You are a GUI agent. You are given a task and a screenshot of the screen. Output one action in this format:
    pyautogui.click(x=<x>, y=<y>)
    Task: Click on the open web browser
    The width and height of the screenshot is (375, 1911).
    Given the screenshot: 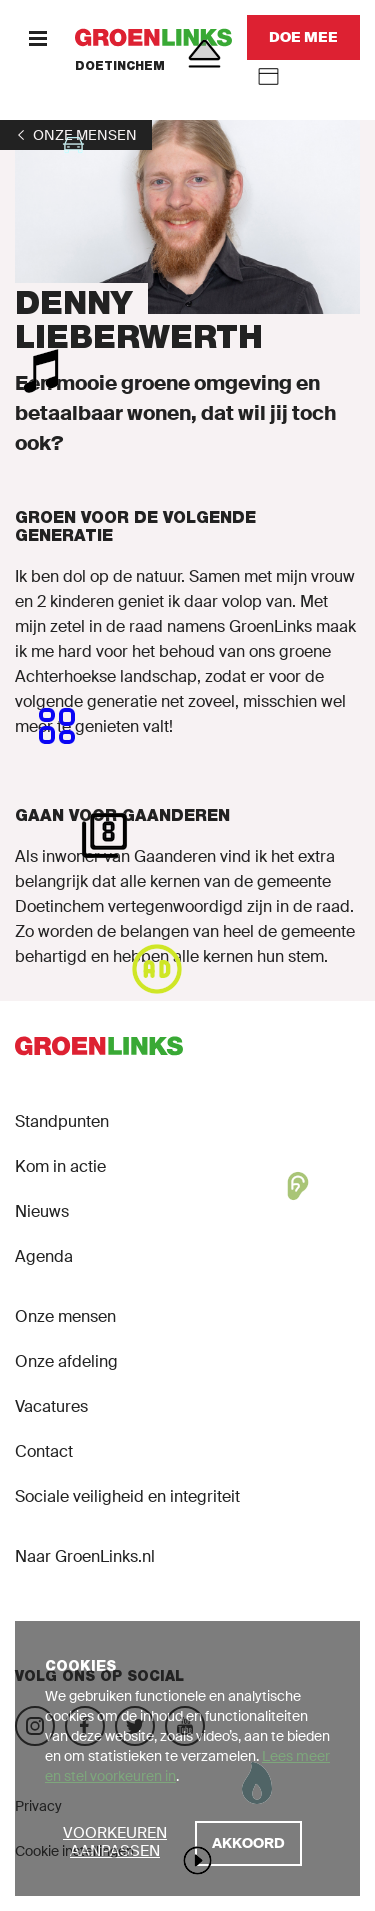 What is the action you would take?
    pyautogui.click(x=268, y=76)
    